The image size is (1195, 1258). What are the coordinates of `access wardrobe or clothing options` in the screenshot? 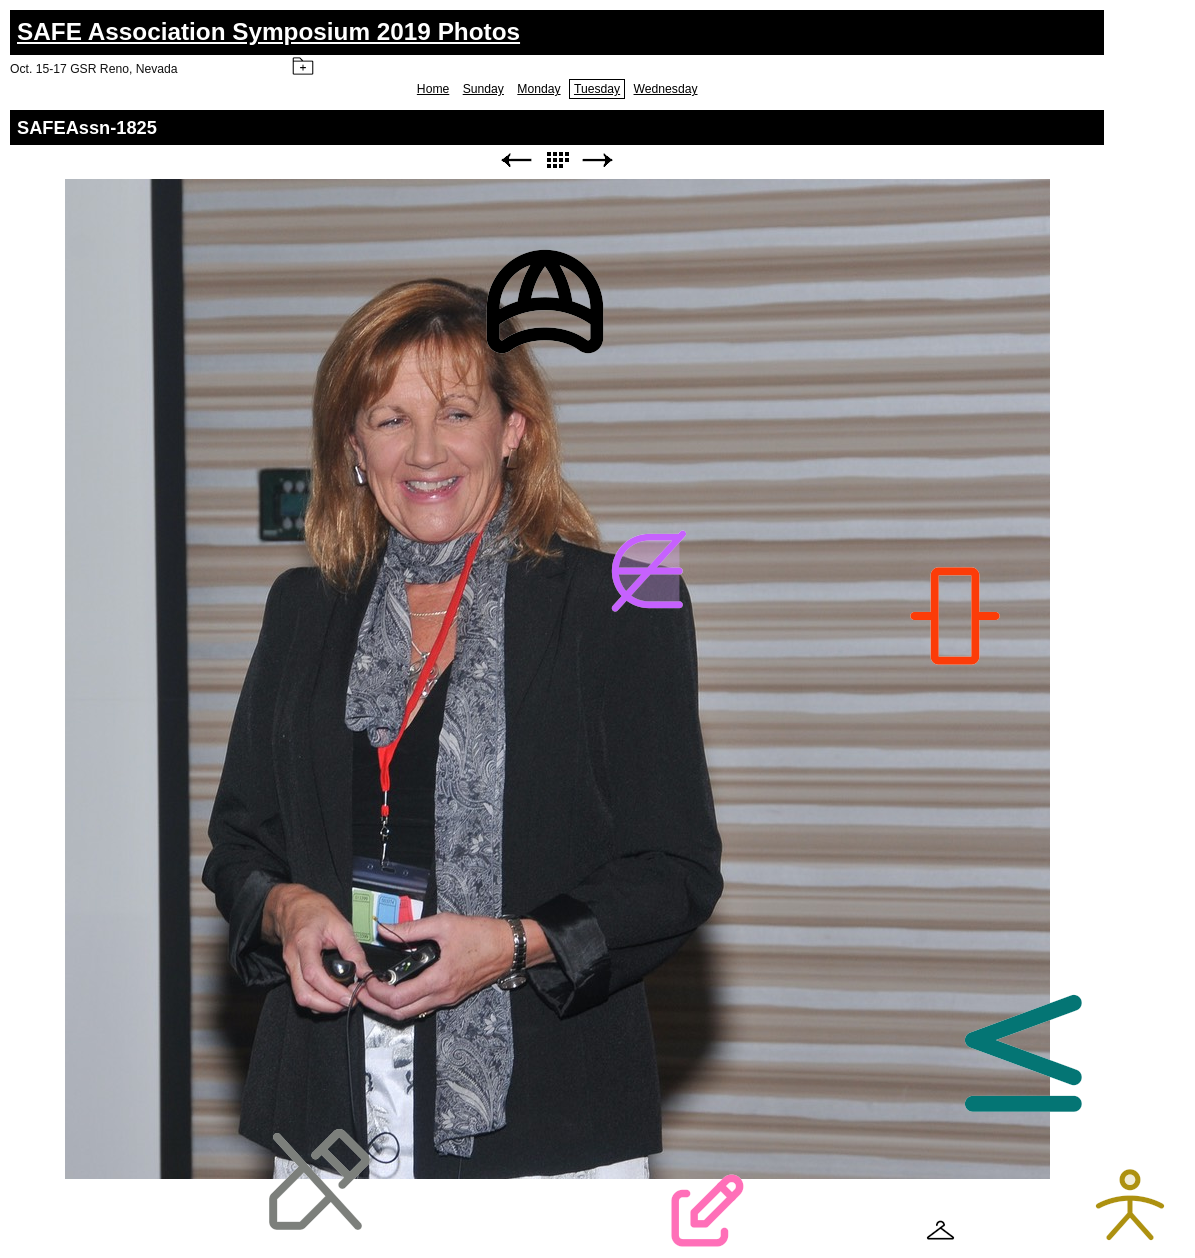 It's located at (940, 1231).